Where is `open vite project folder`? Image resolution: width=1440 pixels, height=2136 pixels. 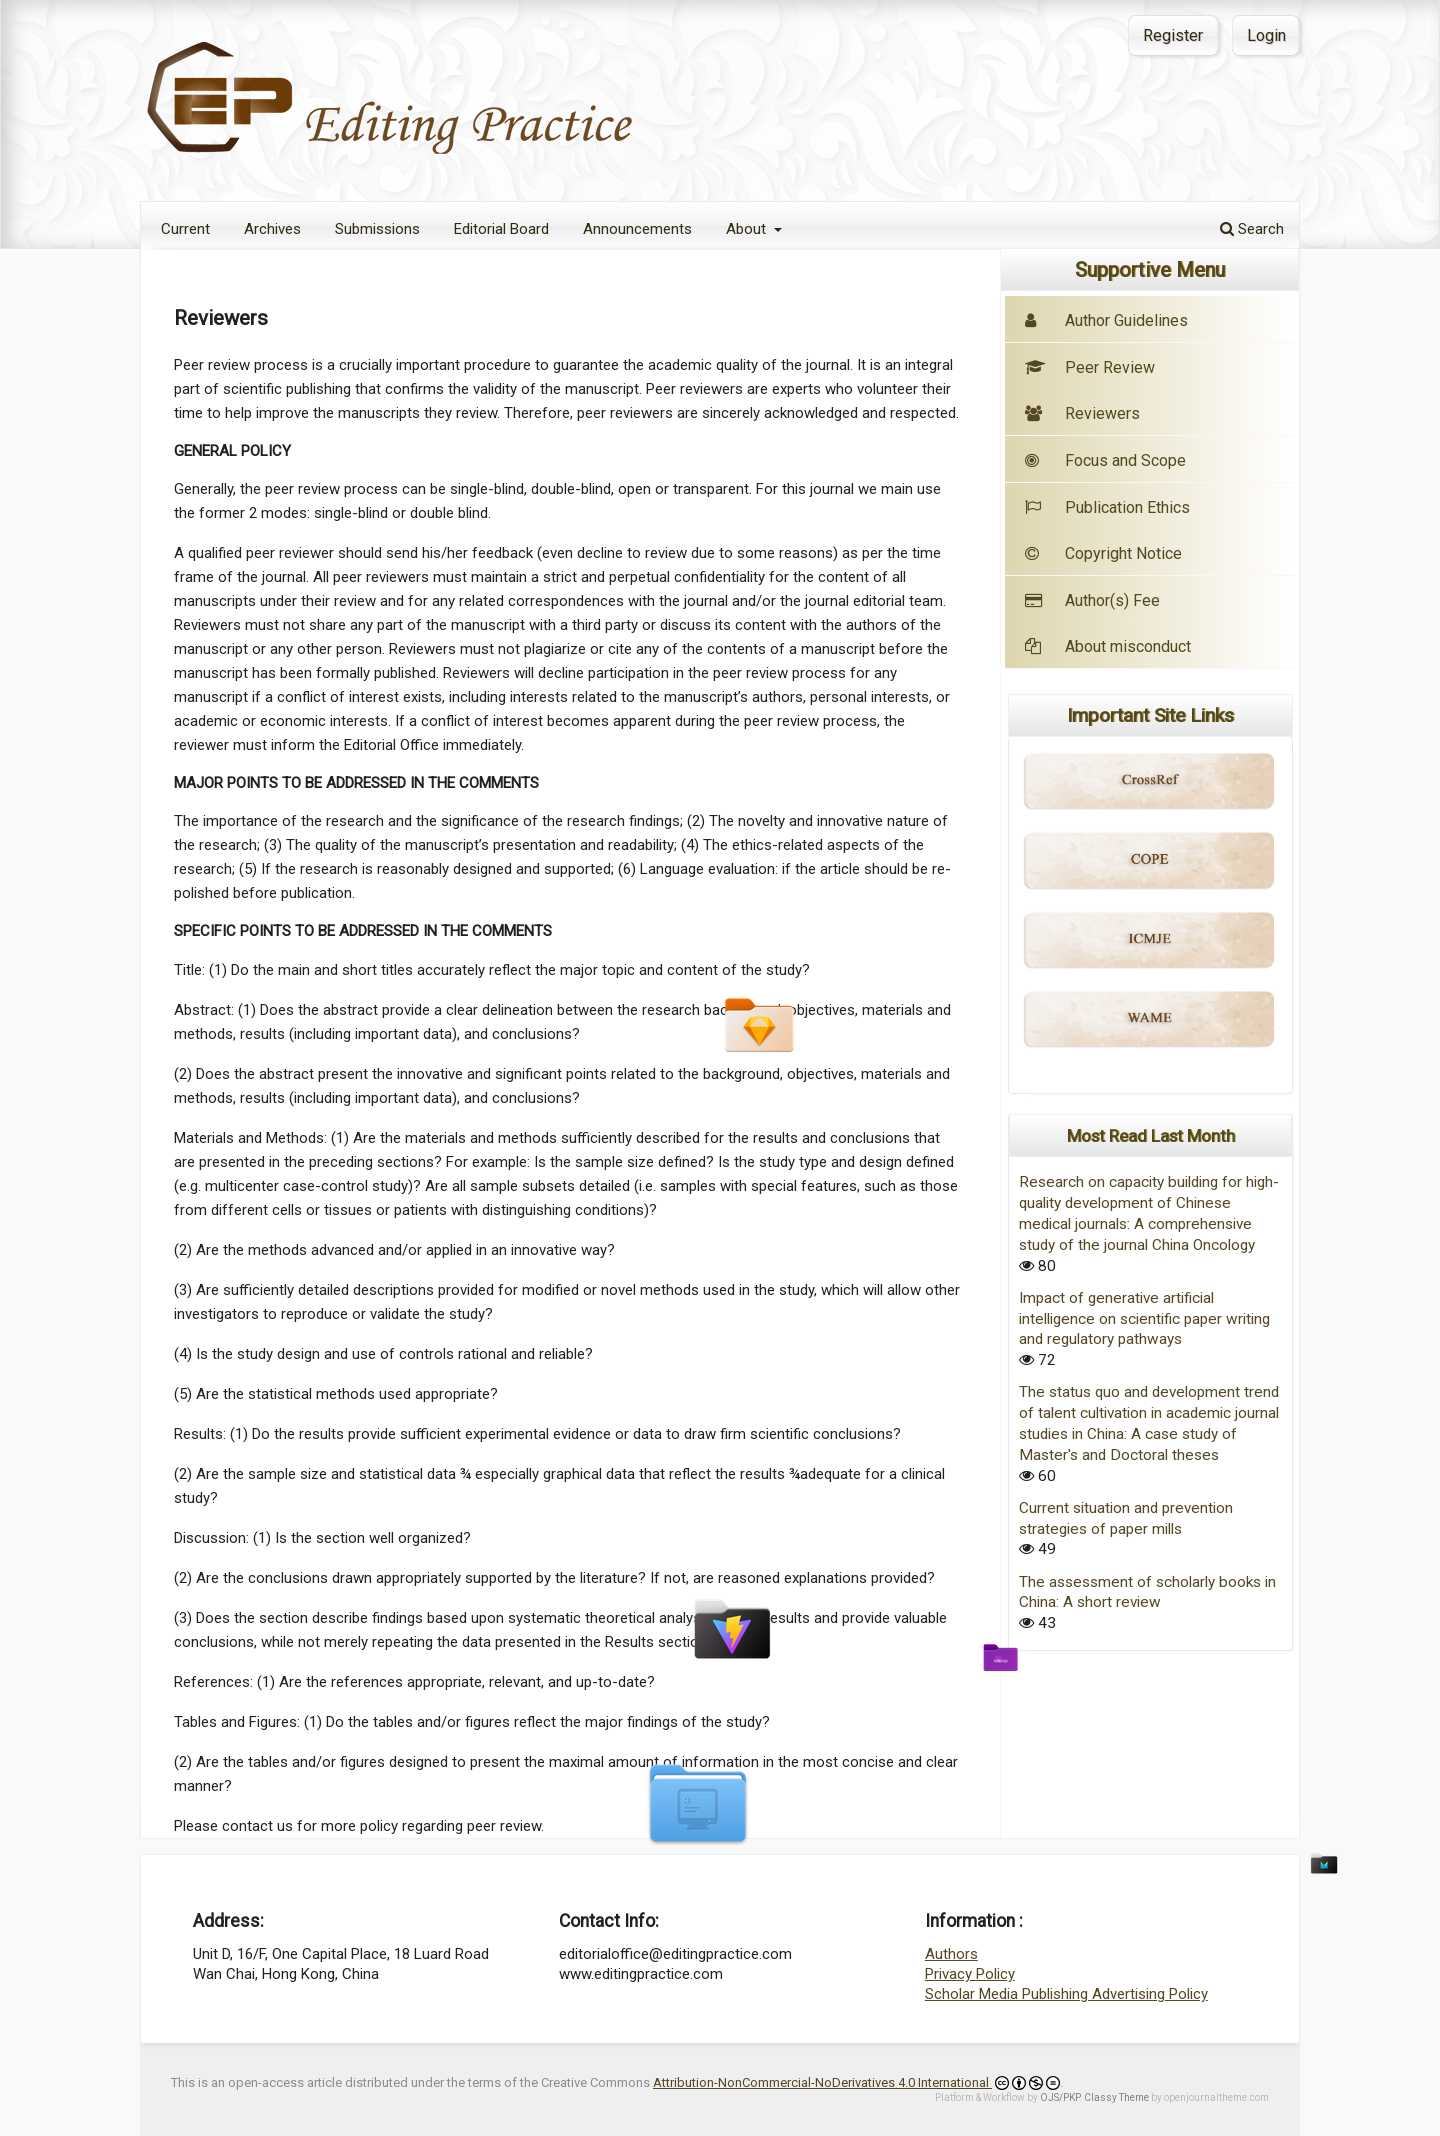 open vite project folder is located at coordinates (732, 1631).